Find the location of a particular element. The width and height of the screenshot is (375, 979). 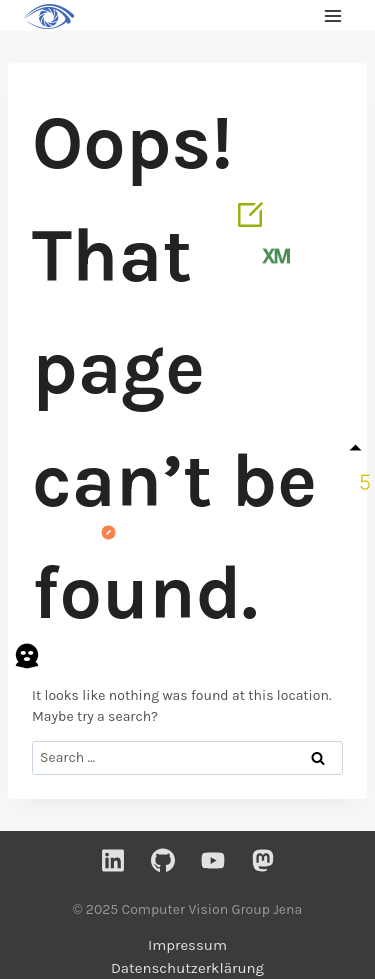

edit content in a text field or form is located at coordinates (250, 215).